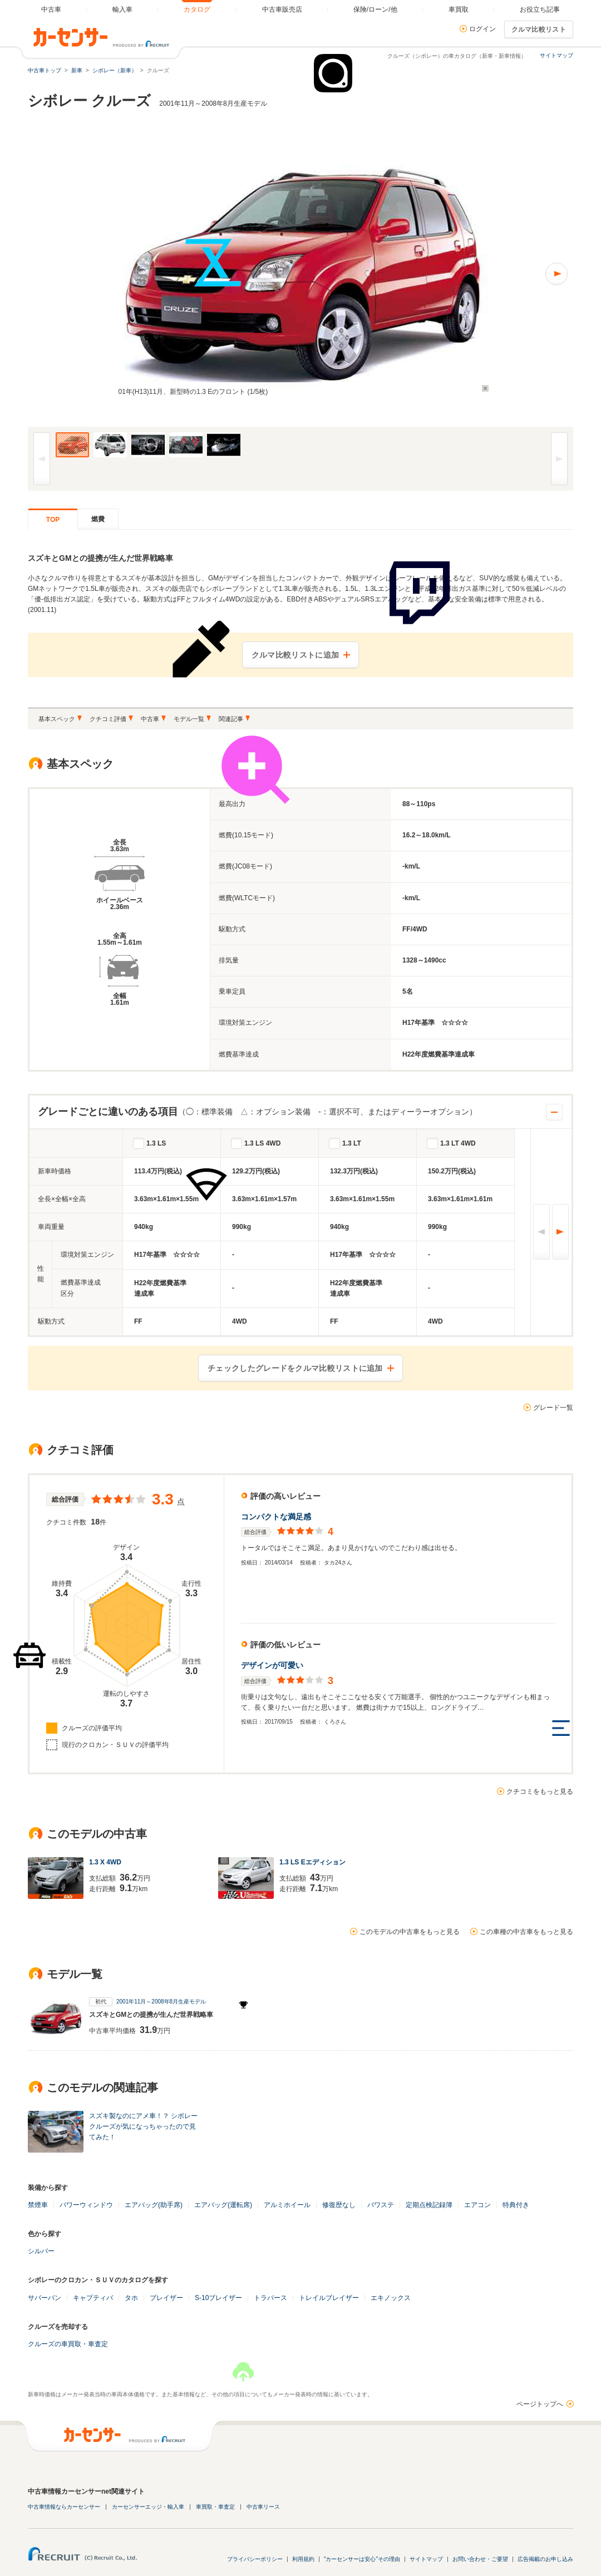 This screenshot has height=2576, width=601. Describe the element at coordinates (201, 648) in the screenshot. I see `color picker tool` at that location.